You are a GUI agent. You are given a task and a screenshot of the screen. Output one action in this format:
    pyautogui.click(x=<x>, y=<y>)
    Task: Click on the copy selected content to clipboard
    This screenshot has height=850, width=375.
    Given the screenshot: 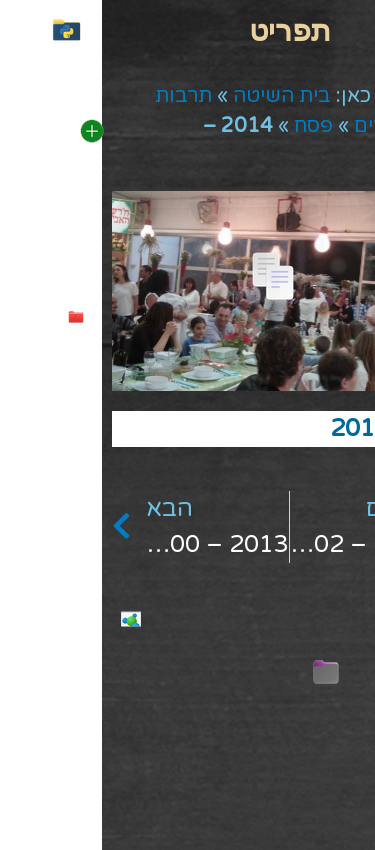 What is the action you would take?
    pyautogui.click(x=273, y=276)
    